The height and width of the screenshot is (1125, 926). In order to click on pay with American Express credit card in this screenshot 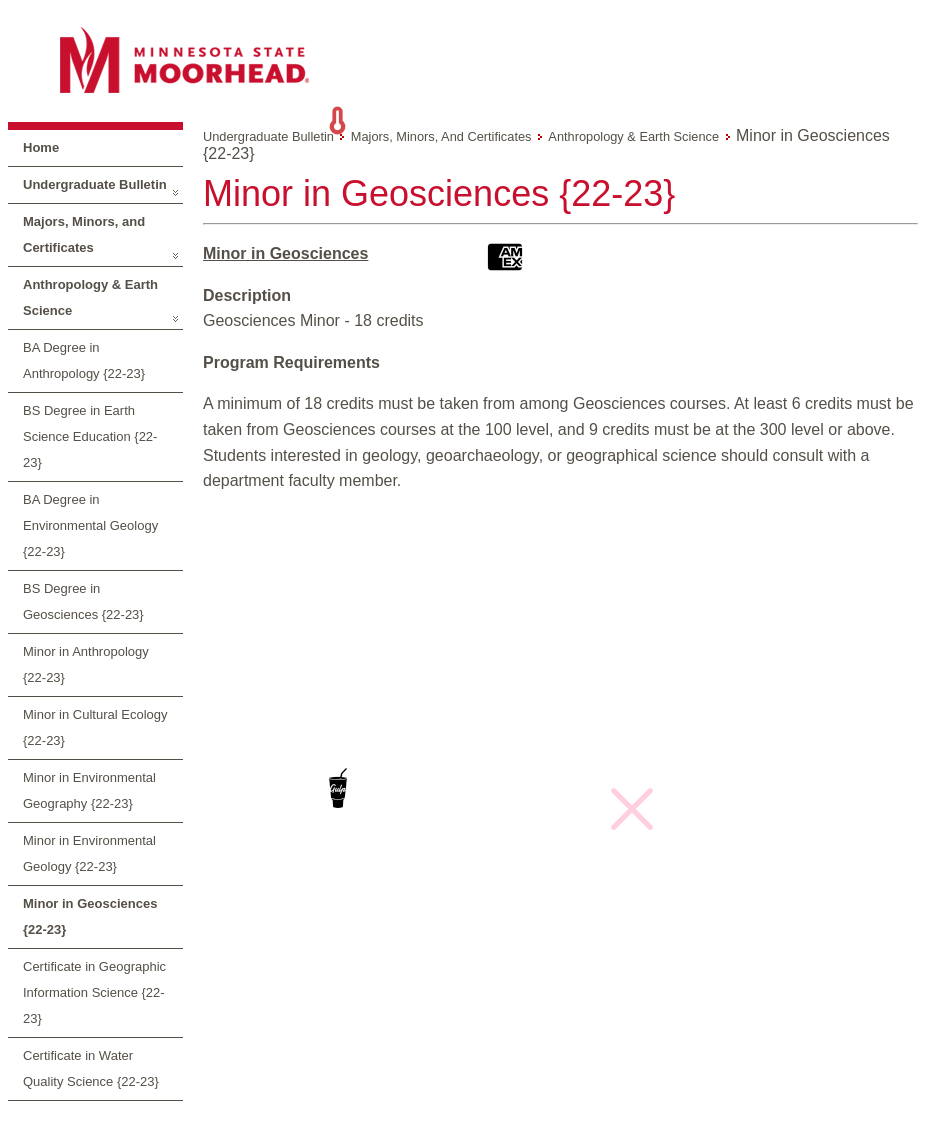, I will do `click(505, 257)`.